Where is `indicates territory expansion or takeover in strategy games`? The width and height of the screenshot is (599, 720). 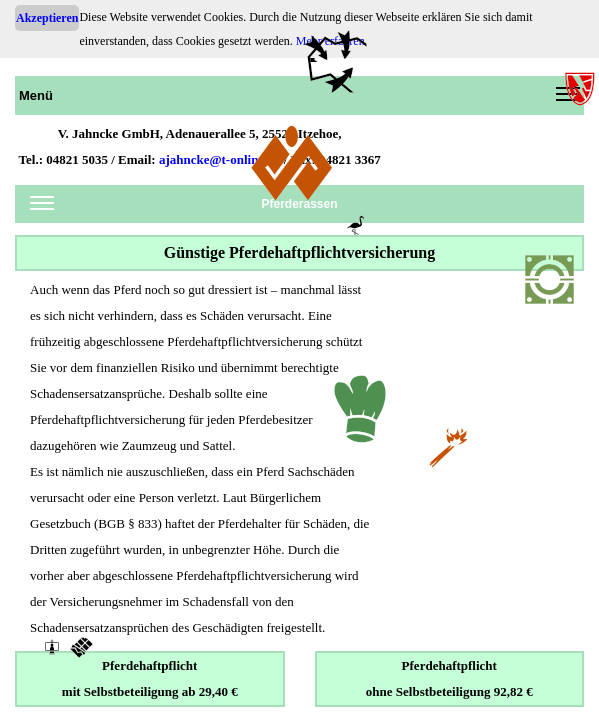 indicates territory expansion or takeover in strategy games is located at coordinates (335, 61).